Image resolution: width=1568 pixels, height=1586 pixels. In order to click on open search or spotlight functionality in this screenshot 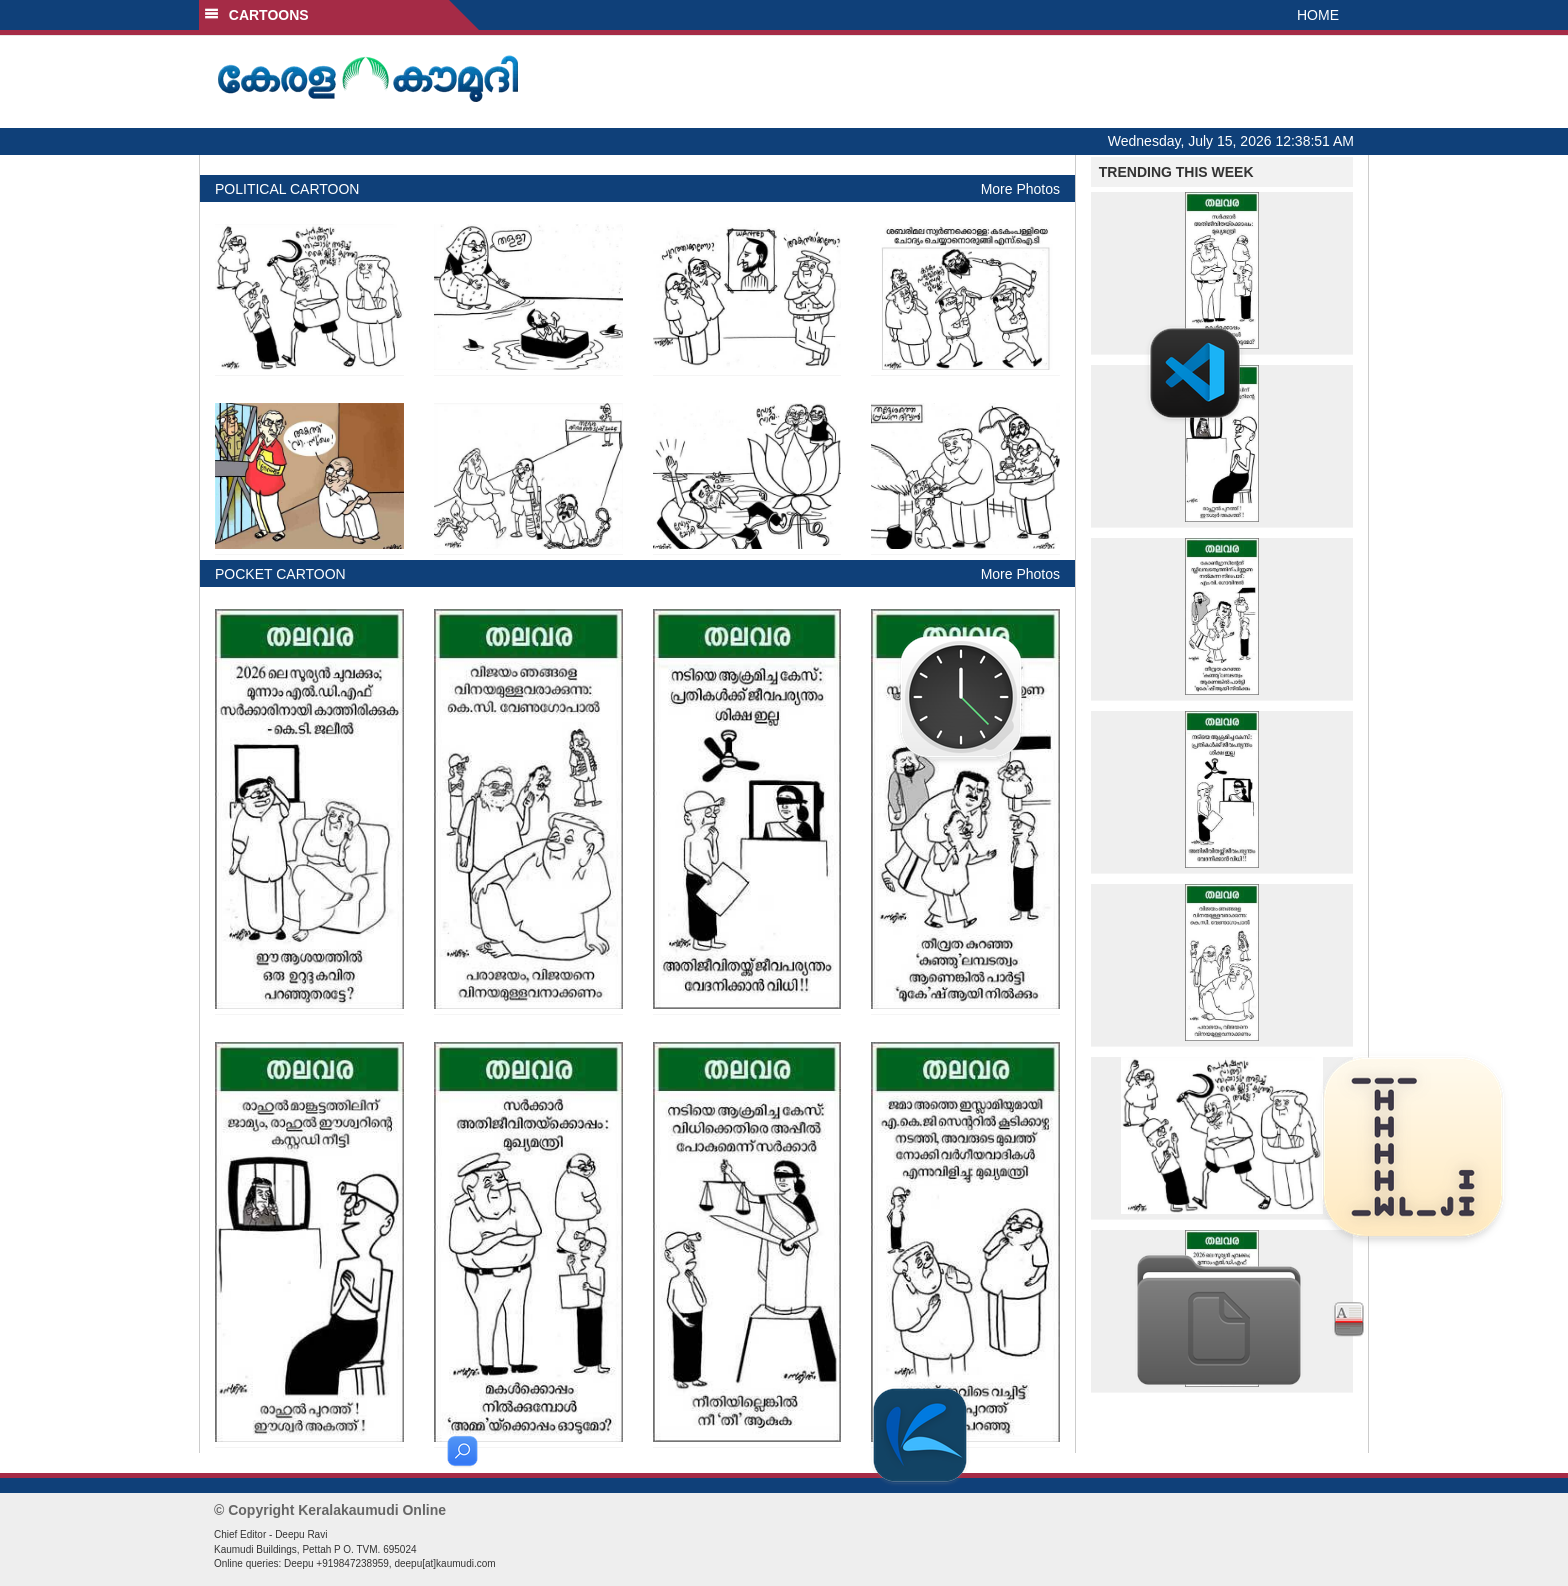, I will do `click(462, 1451)`.